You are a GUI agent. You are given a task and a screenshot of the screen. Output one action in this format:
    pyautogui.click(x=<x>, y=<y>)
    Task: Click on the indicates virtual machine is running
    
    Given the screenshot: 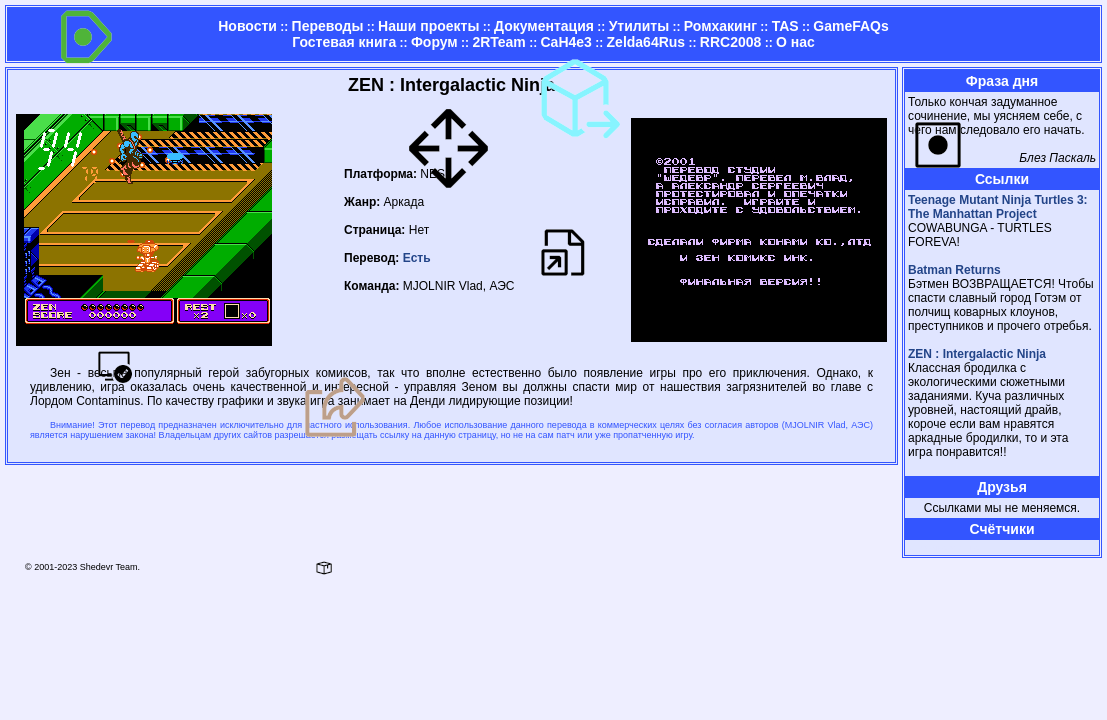 What is the action you would take?
    pyautogui.click(x=114, y=365)
    